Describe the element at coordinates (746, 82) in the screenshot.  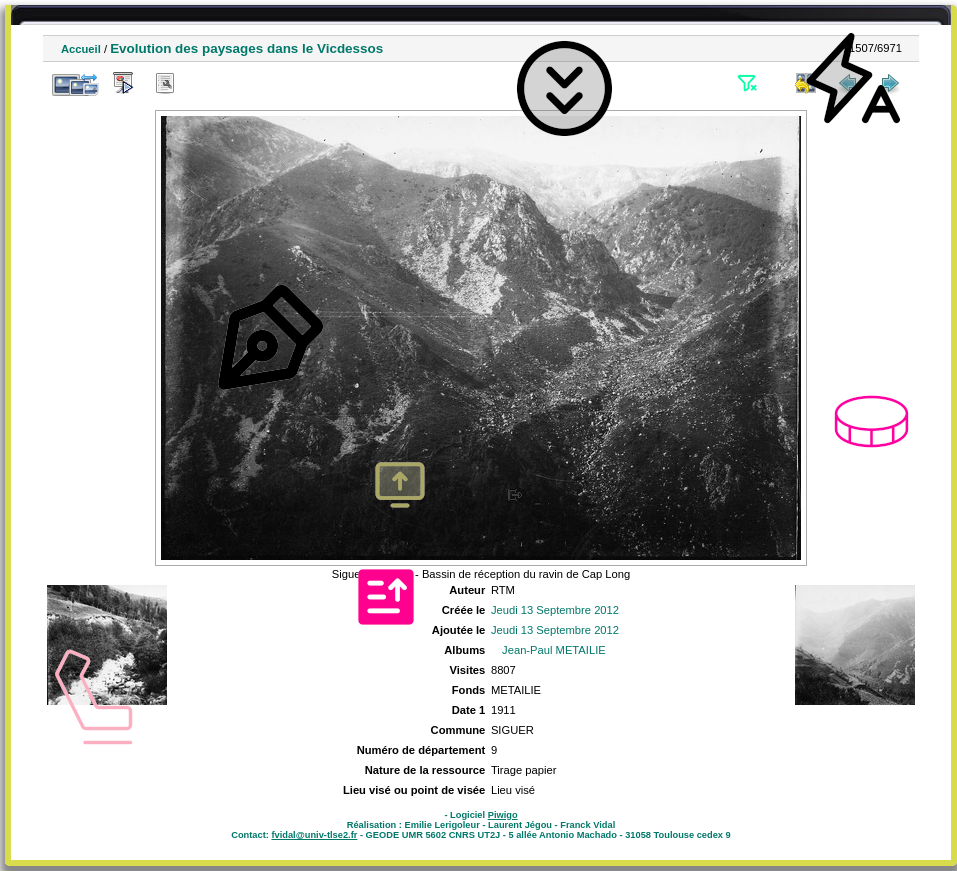
I see `clear all filters` at that location.